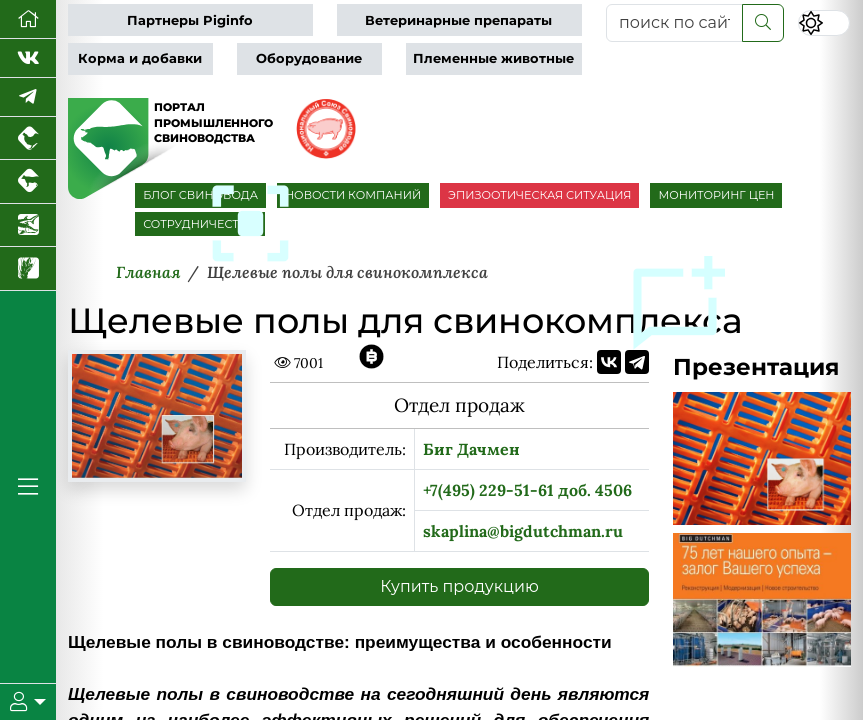 Image resolution: width=863 pixels, height=720 pixels. I want to click on start a new chat conversation, so click(675, 306).